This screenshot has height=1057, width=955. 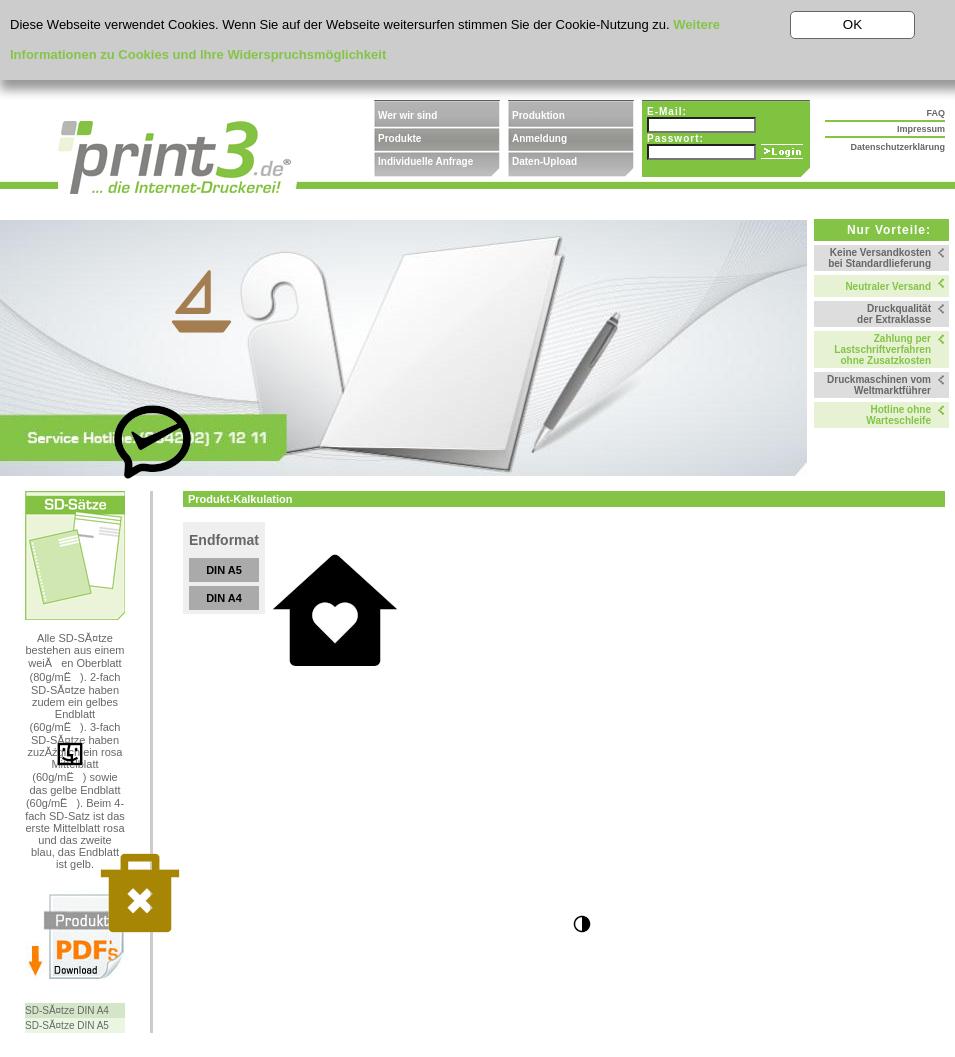 I want to click on delete selected item, so click(x=140, y=893).